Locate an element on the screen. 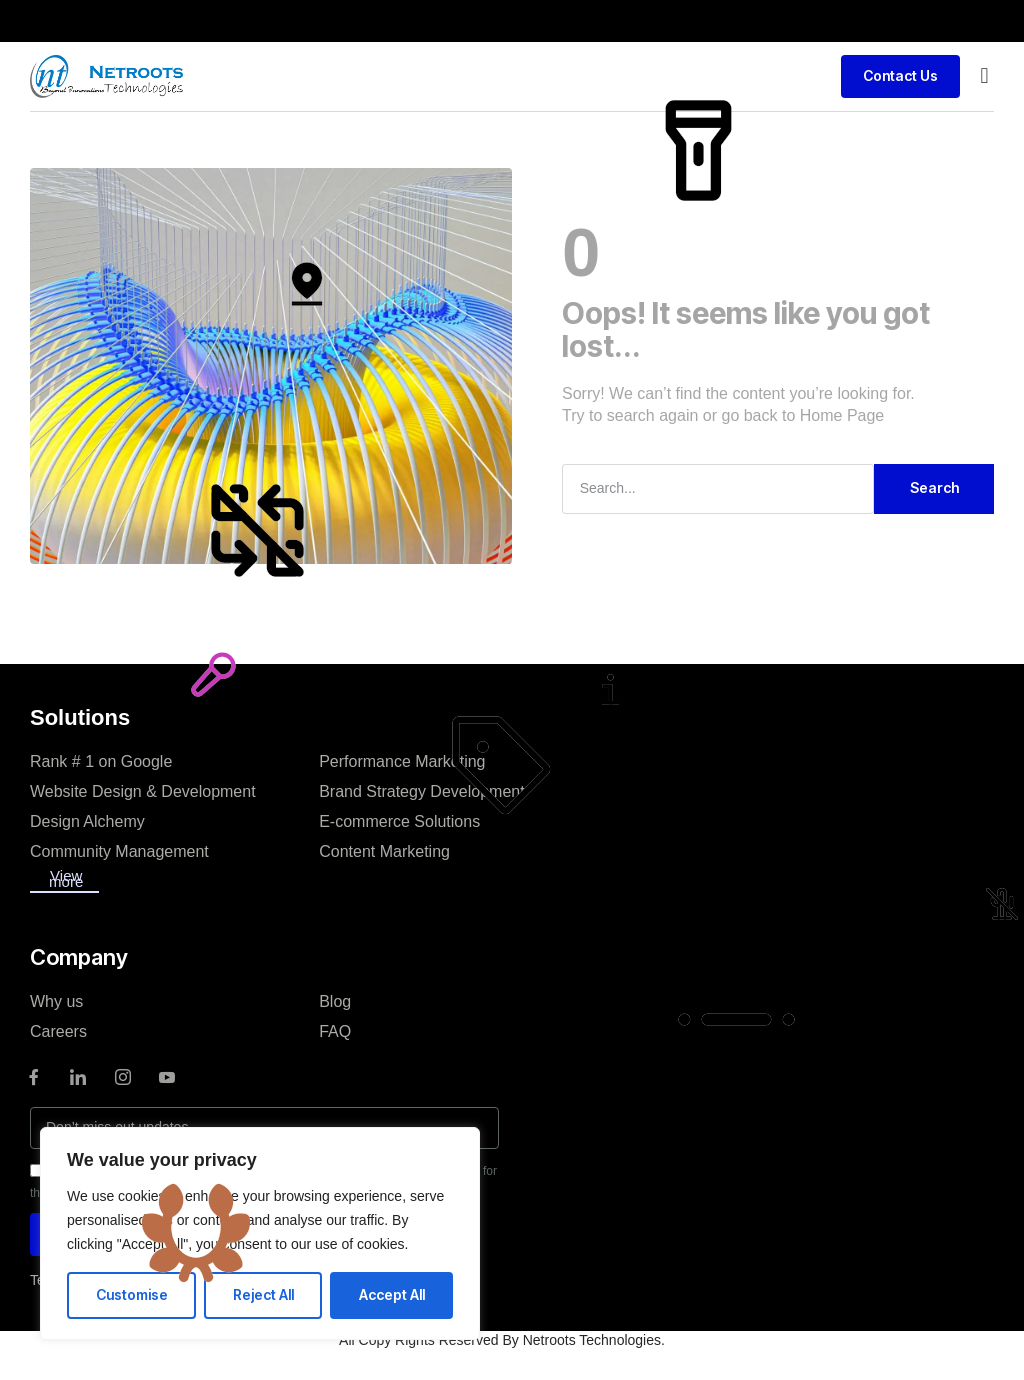 The image size is (1024, 1380). toggle flashlight on or off is located at coordinates (698, 150).